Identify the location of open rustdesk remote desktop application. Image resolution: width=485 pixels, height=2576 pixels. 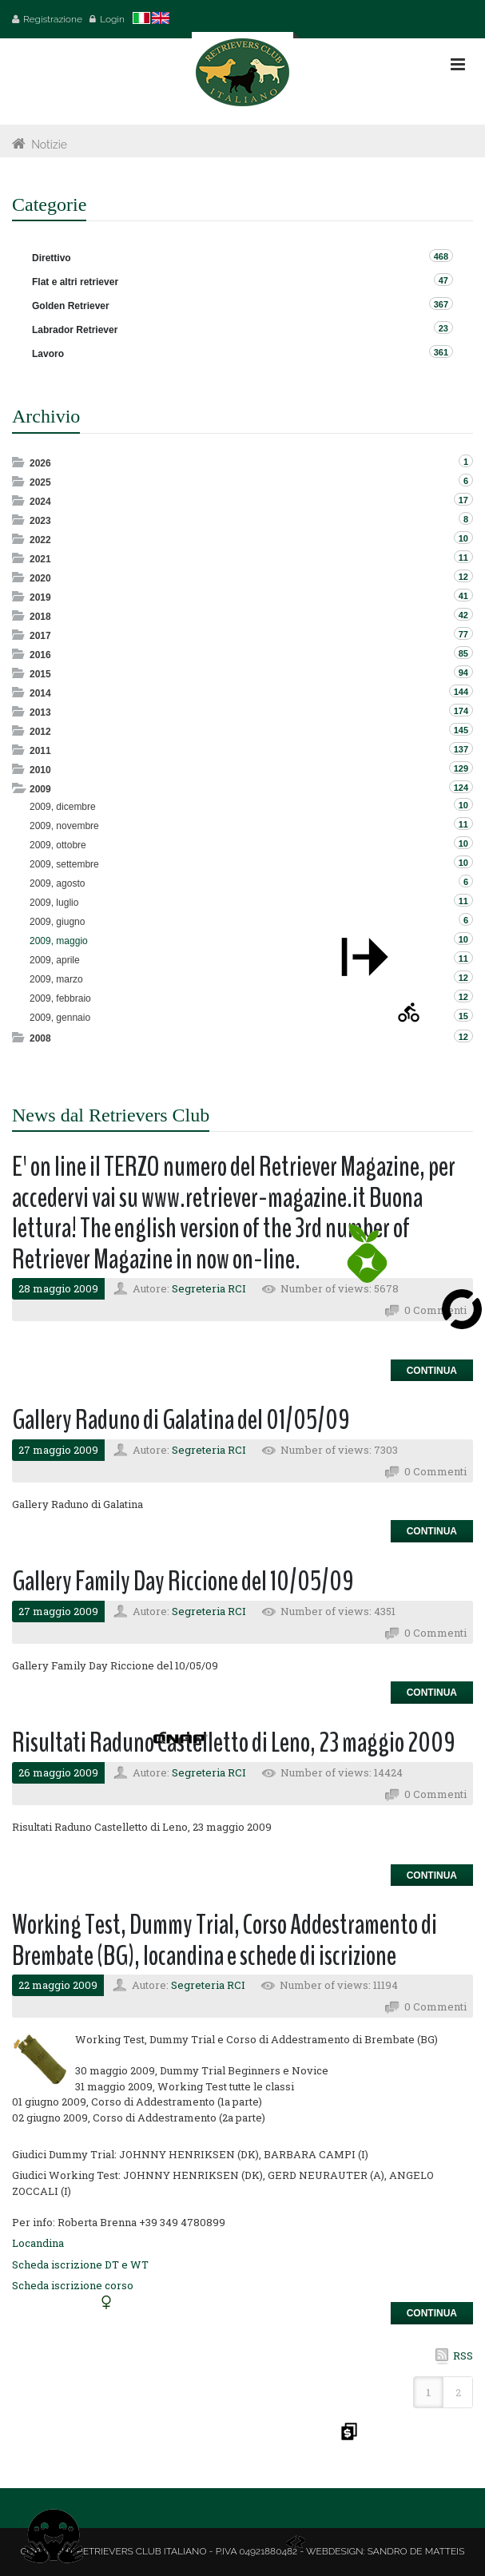
(462, 1309).